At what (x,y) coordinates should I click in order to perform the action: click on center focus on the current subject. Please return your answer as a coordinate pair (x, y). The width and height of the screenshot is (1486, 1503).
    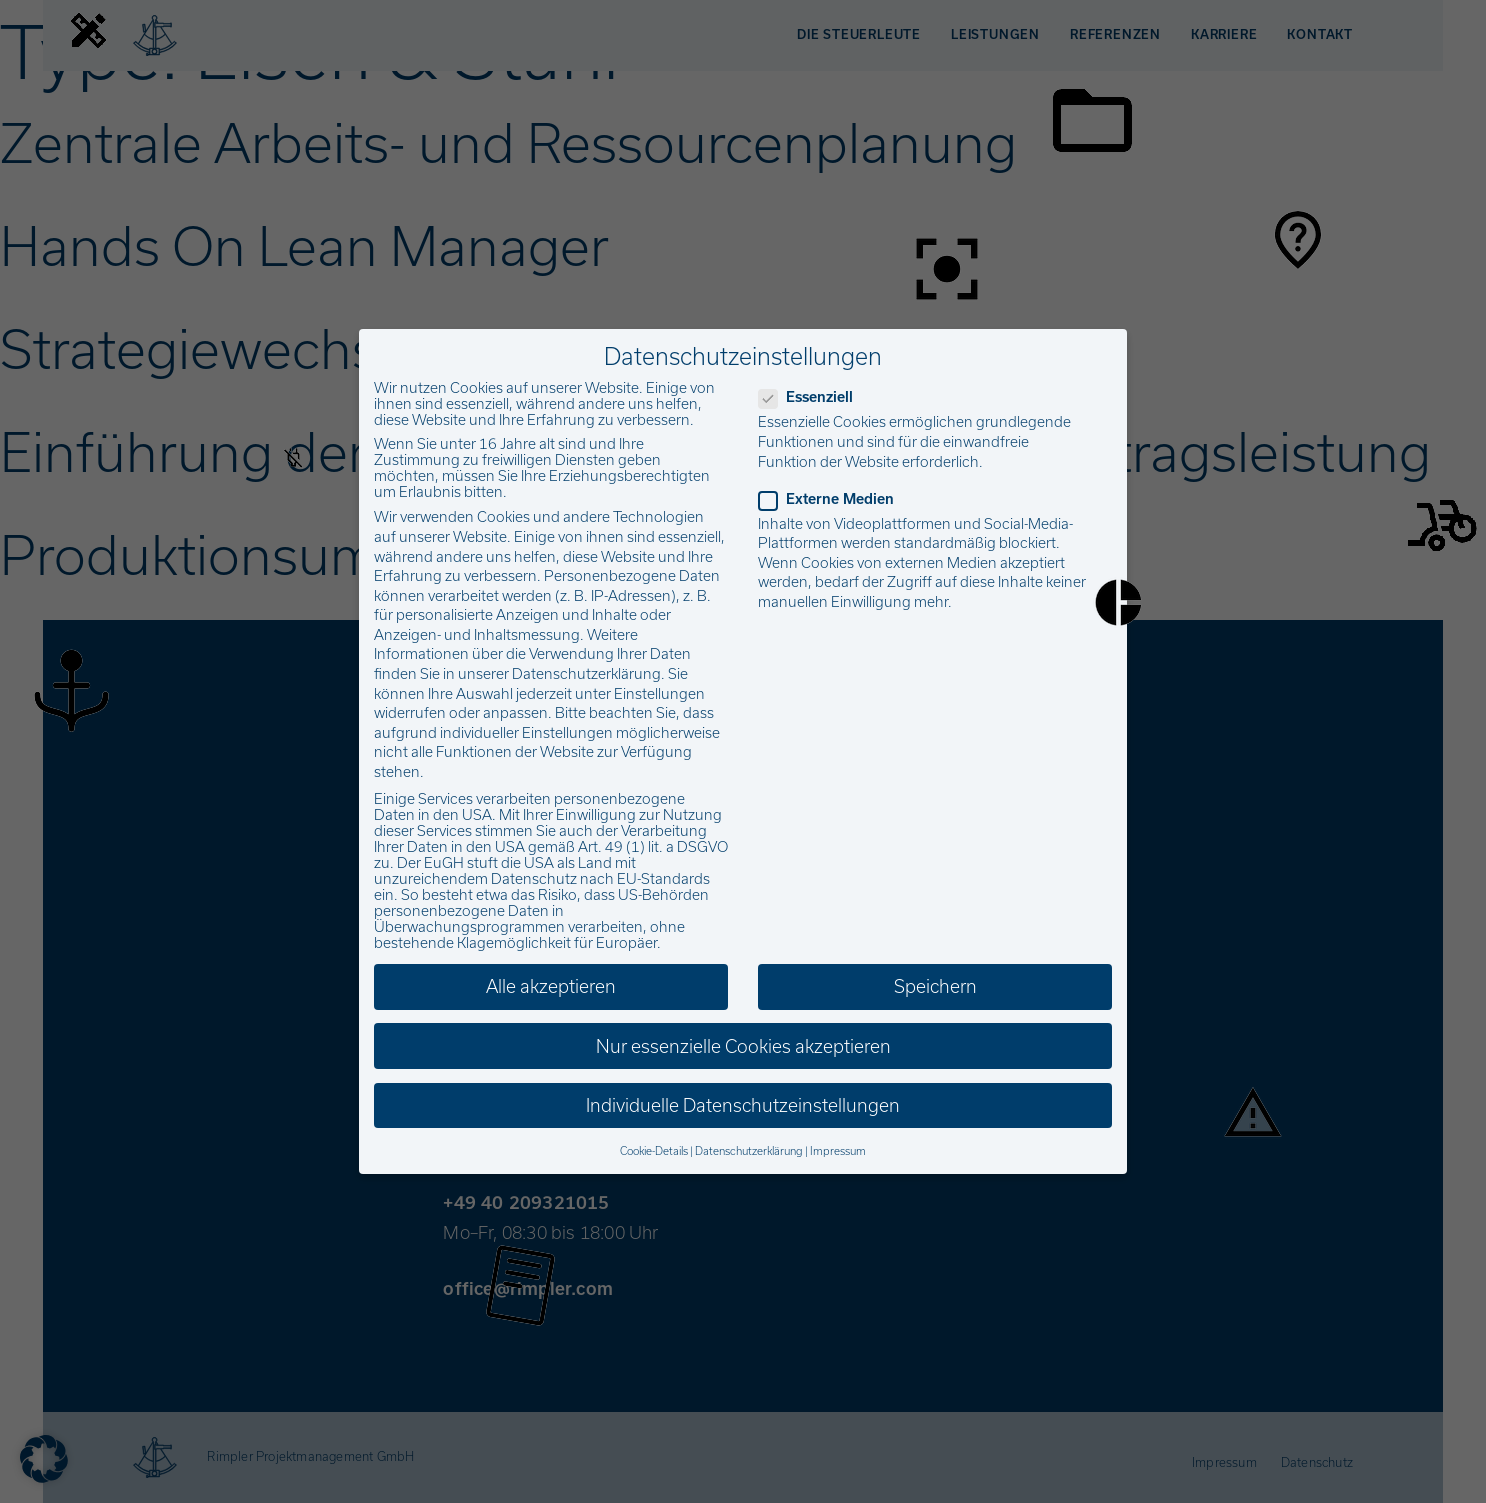
    Looking at the image, I should click on (947, 269).